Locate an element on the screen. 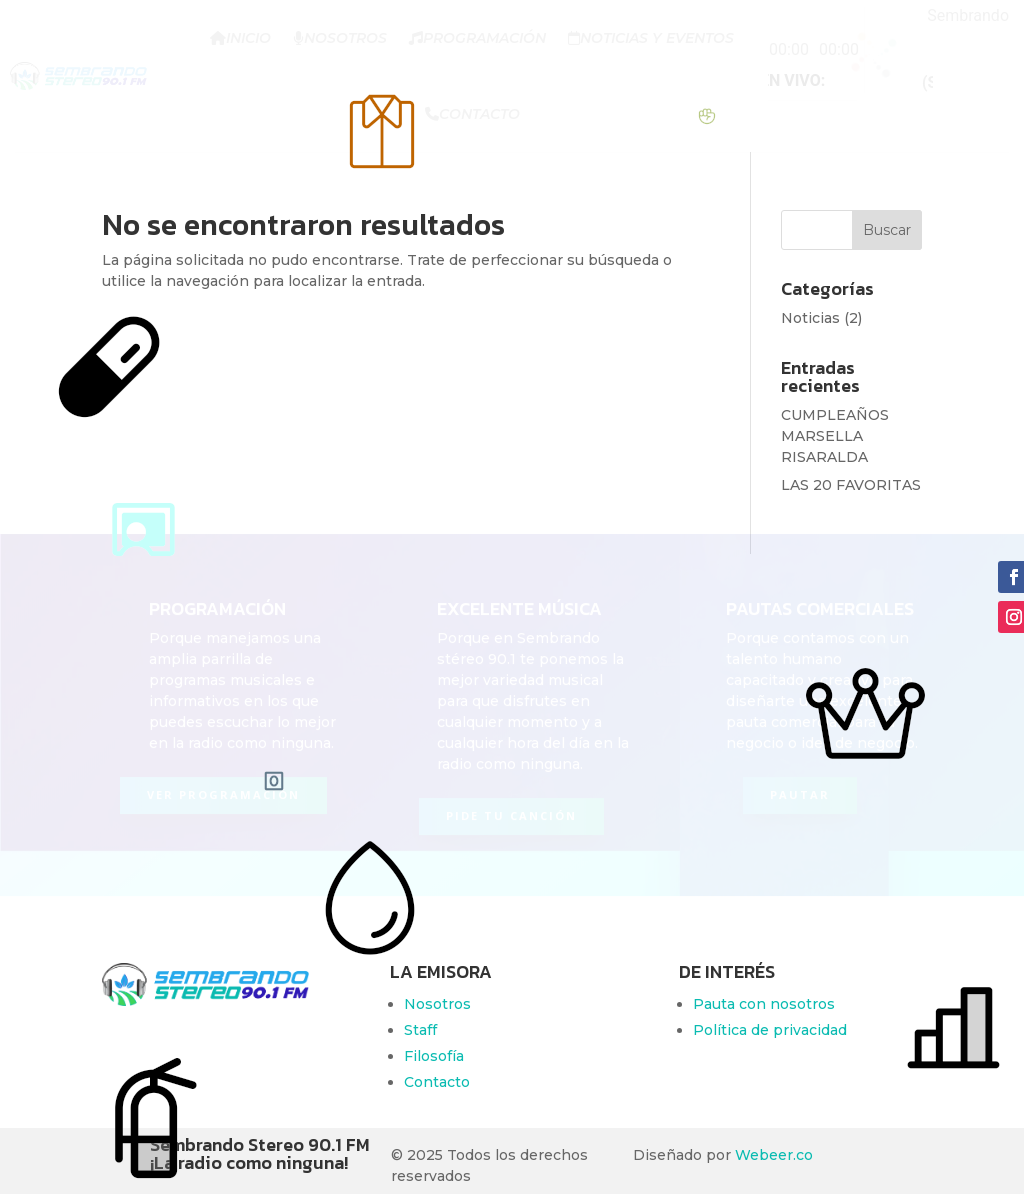  access fire safety information is located at coordinates (150, 1120).